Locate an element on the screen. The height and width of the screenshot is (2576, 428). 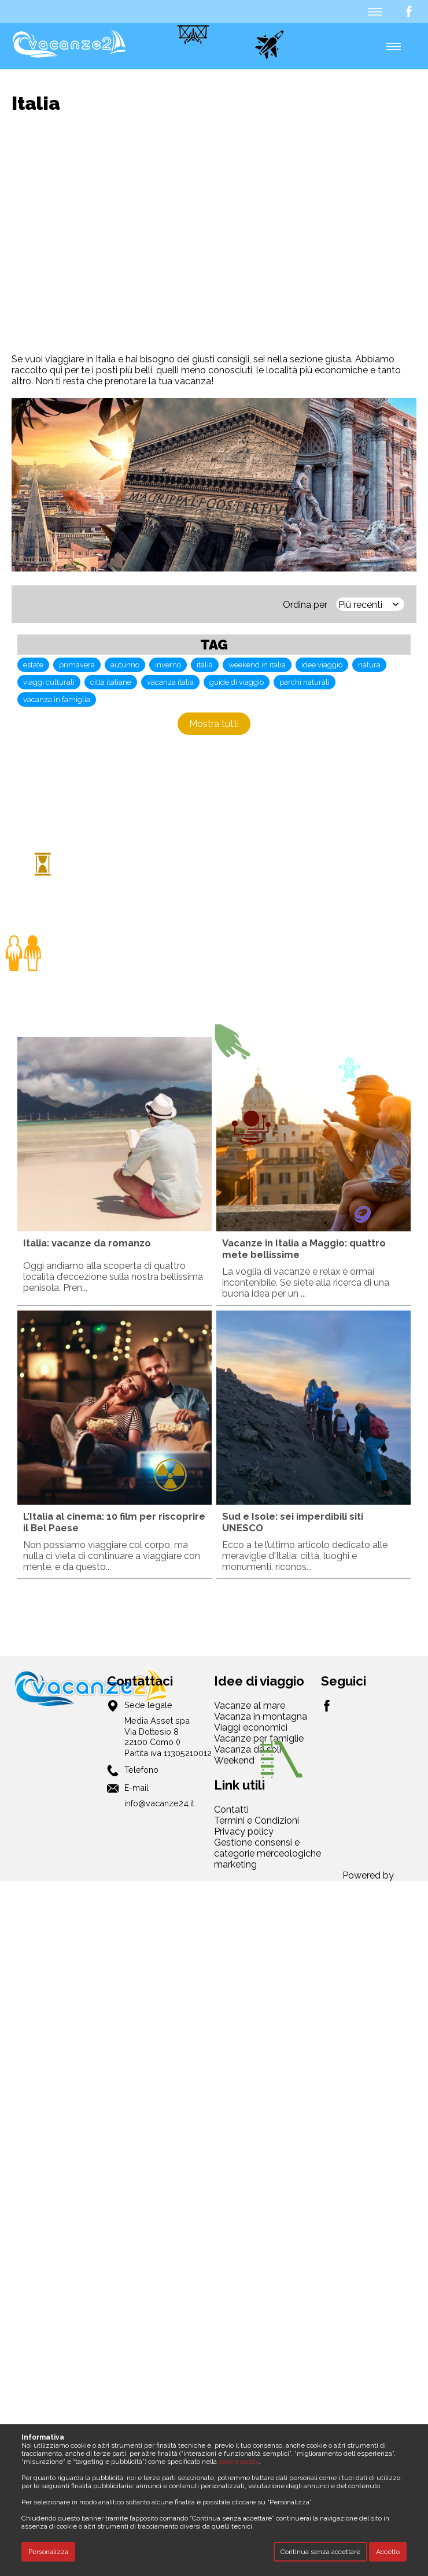
military or combat game mode is located at coordinates (269, 44).